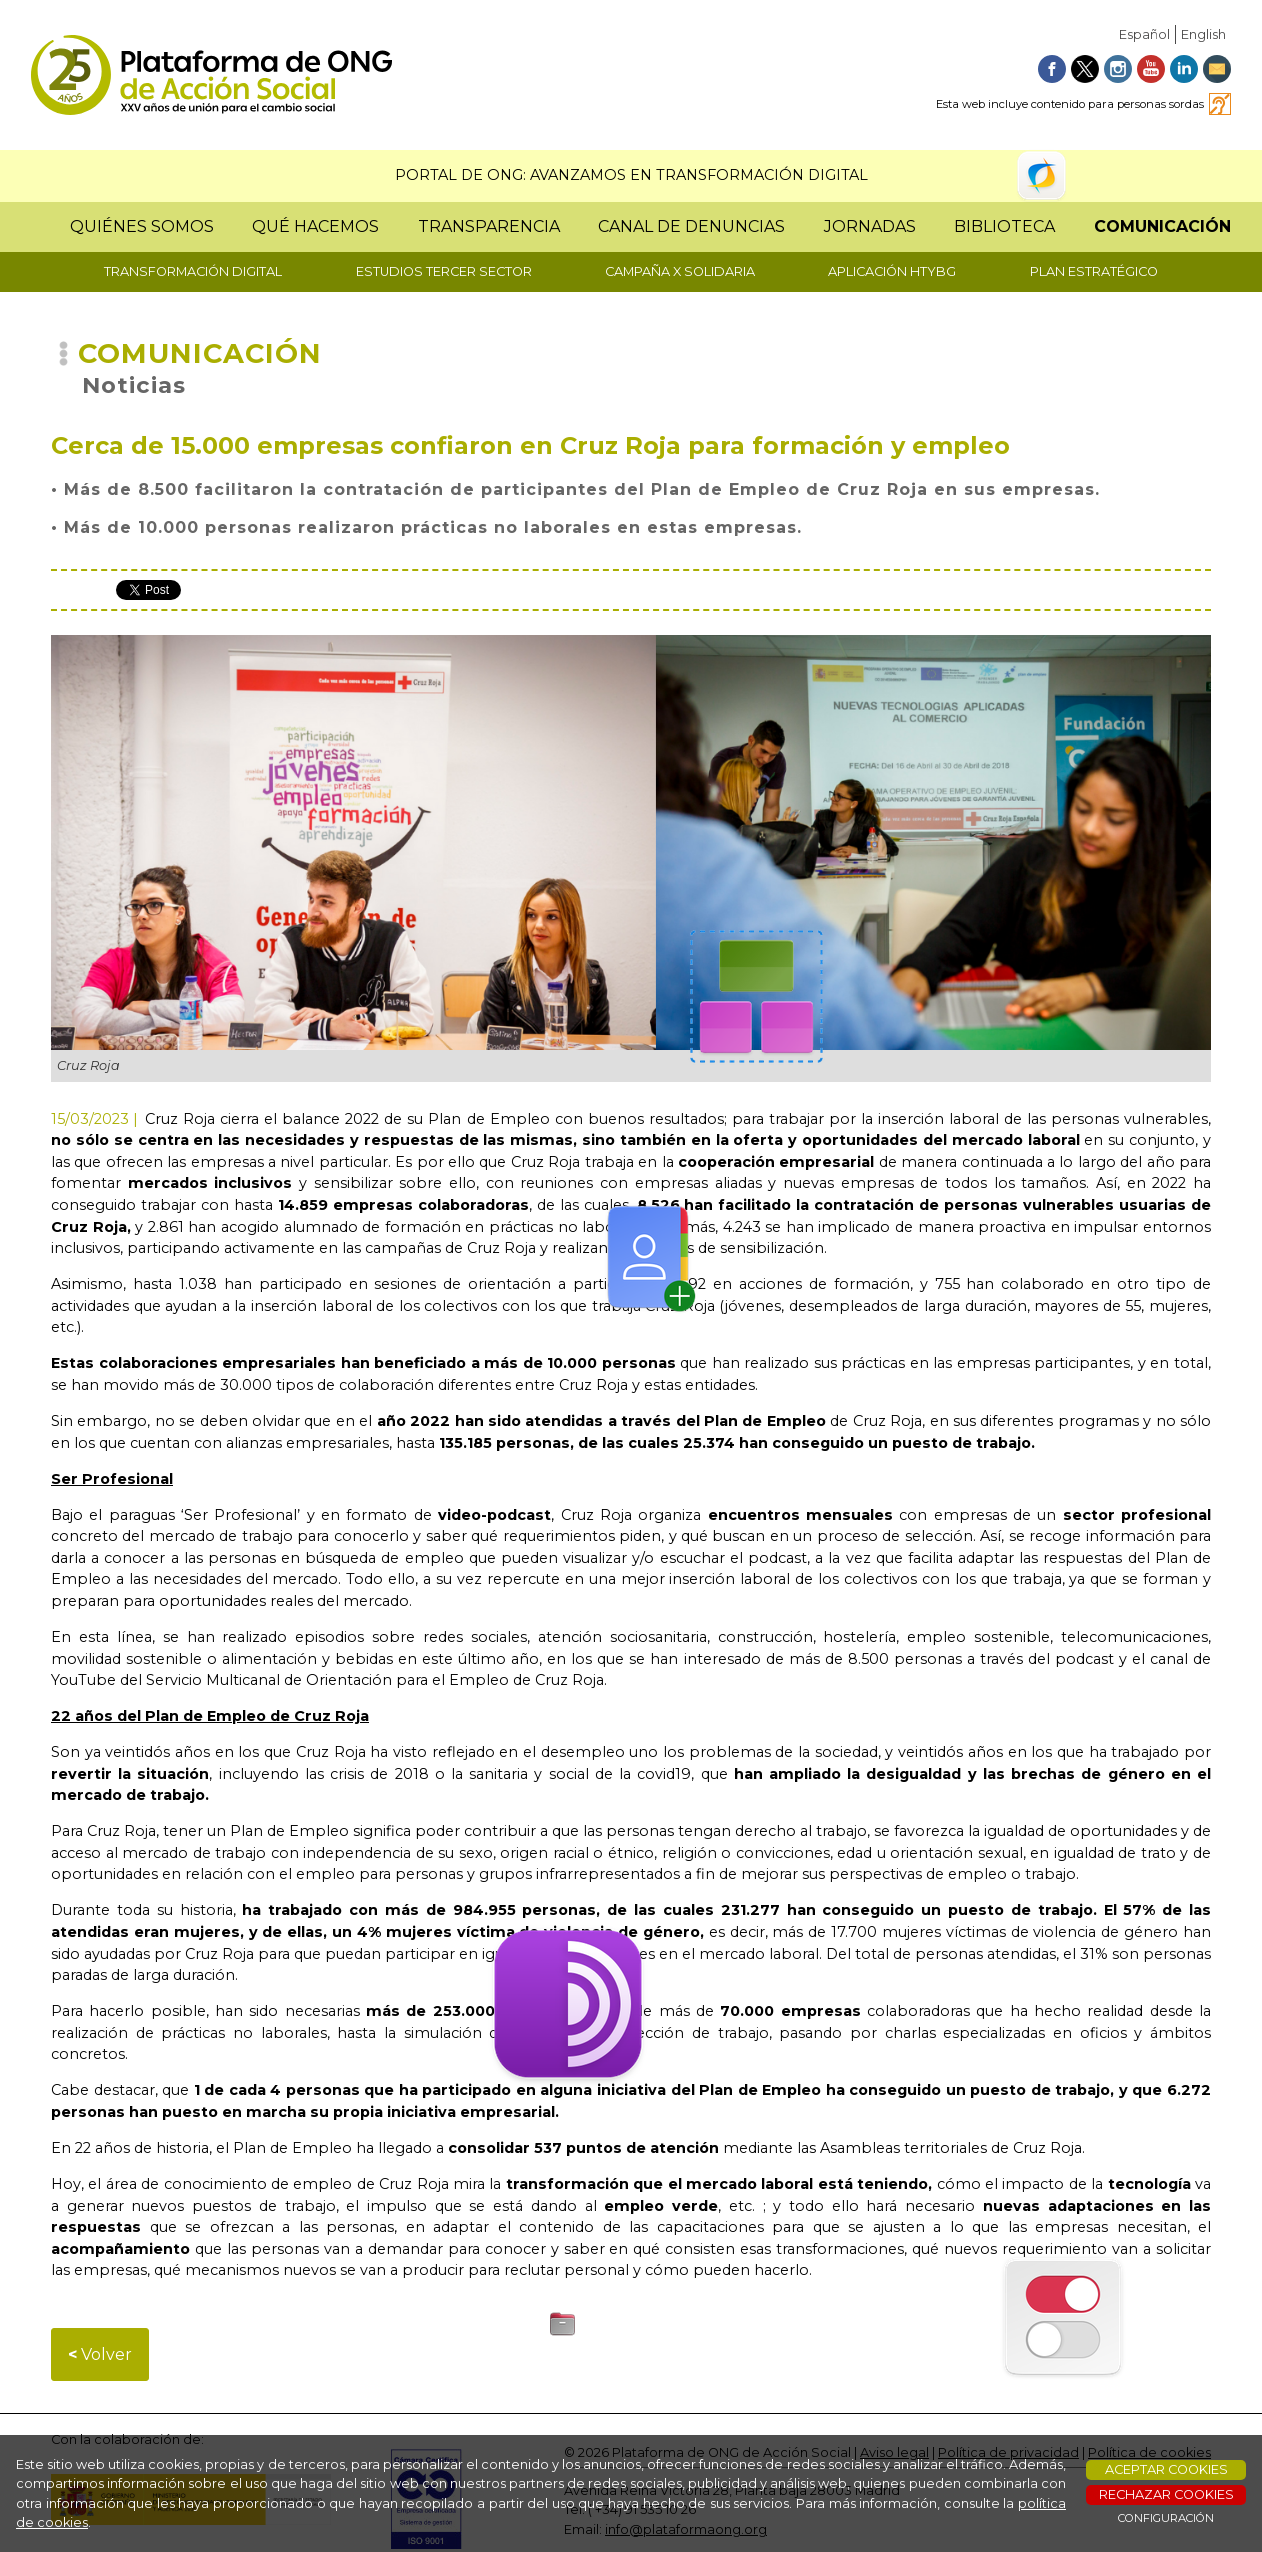 The image size is (1262, 2552). What do you see at coordinates (1063, 2317) in the screenshot?
I see `open system settings or preferences` at bounding box center [1063, 2317].